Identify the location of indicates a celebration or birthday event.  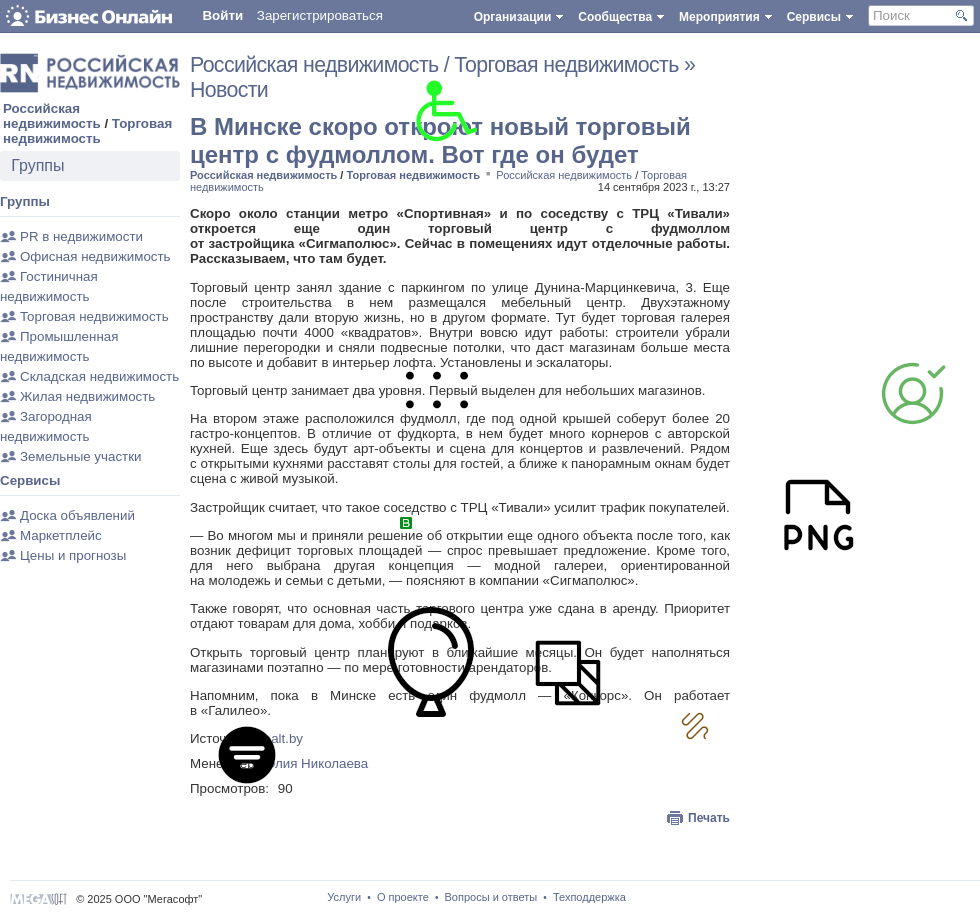
(431, 662).